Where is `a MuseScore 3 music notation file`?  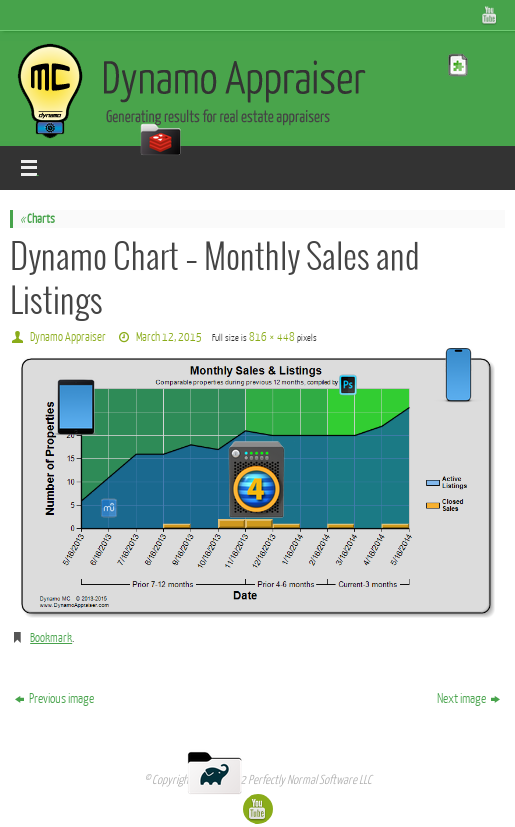 a MuseScore 3 music notation file is located at coordinates (109, 508).